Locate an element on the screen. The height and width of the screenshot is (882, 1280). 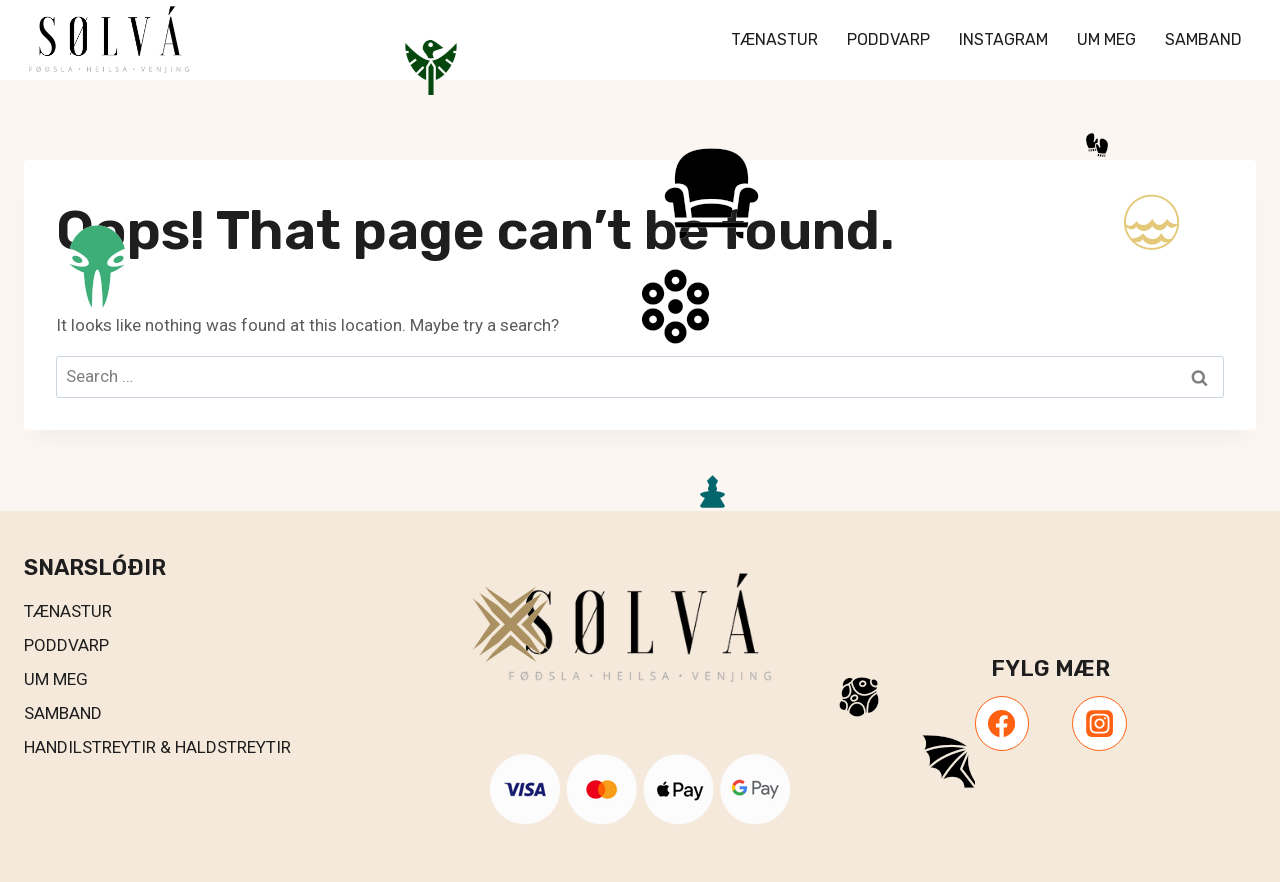
select chaingun weapon in game is located at coordinates (675, 306).